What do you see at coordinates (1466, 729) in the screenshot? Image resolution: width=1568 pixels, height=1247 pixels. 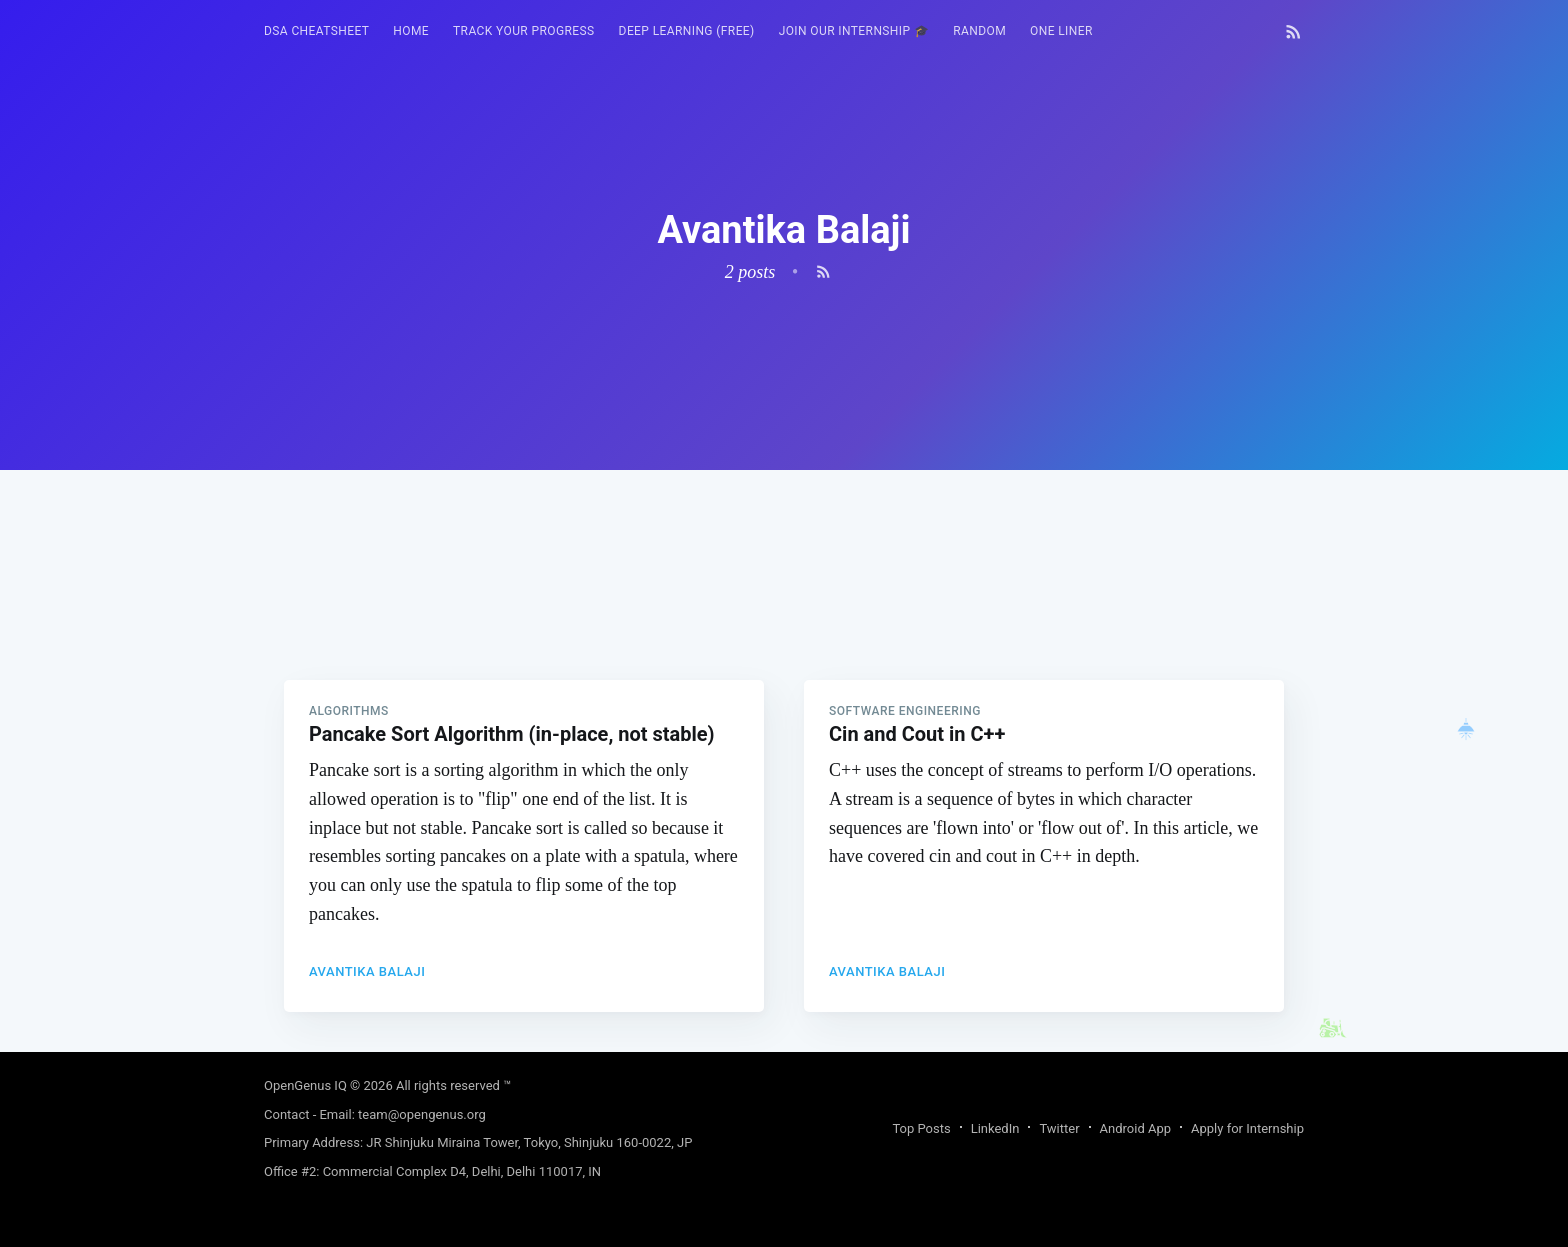 I see `toggle ceiling light on/off` at bounding box center [1466, 729].